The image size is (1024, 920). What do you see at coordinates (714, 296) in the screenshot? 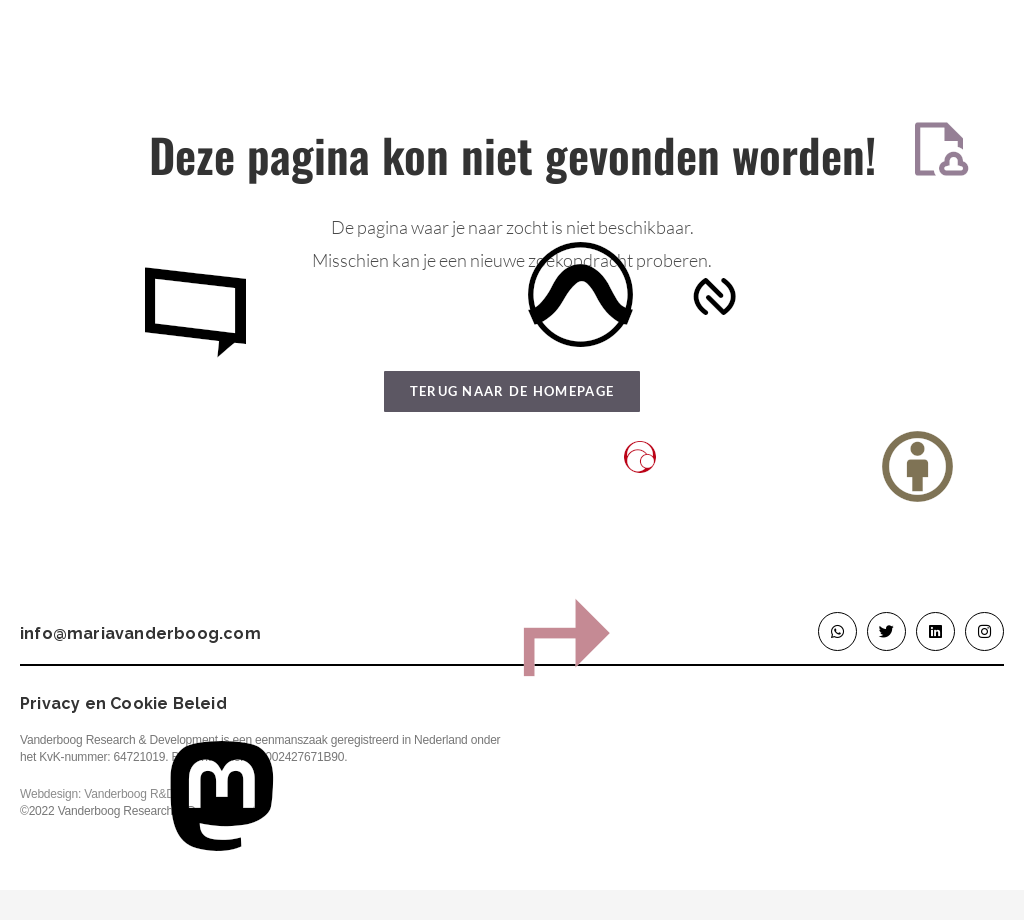
I see `tap to enable NFC connectivity` at bounding box center [714, 296].